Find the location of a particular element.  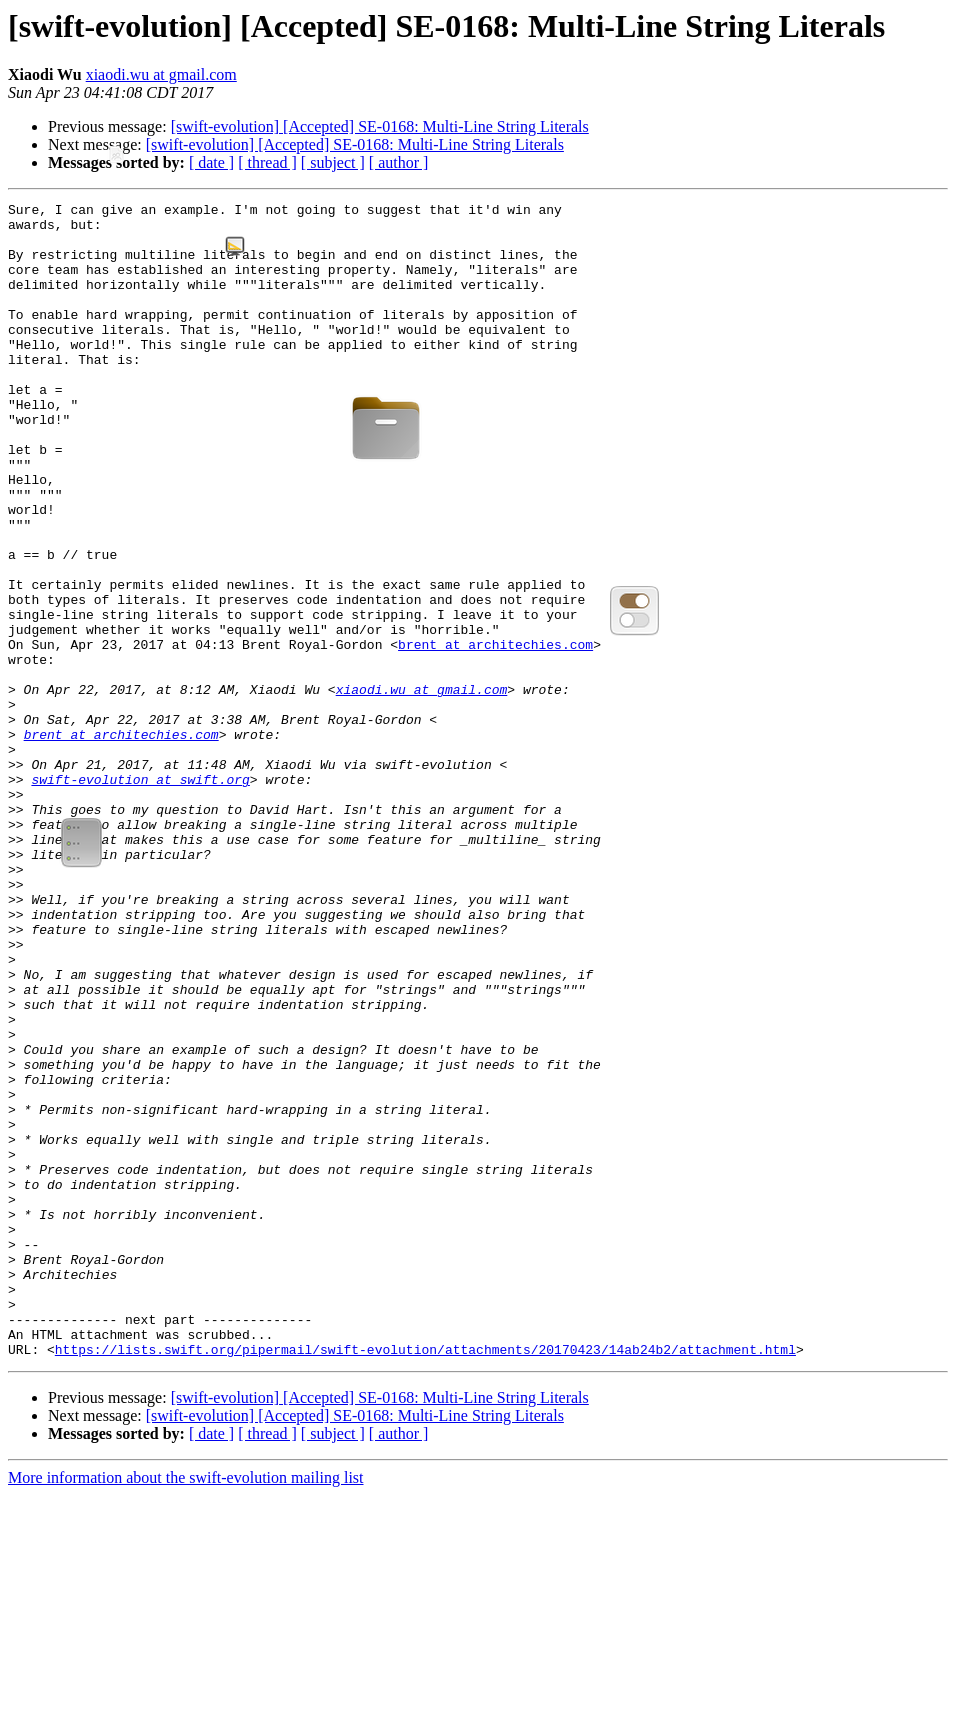

open the file manager is located at coordinates (386, 428).